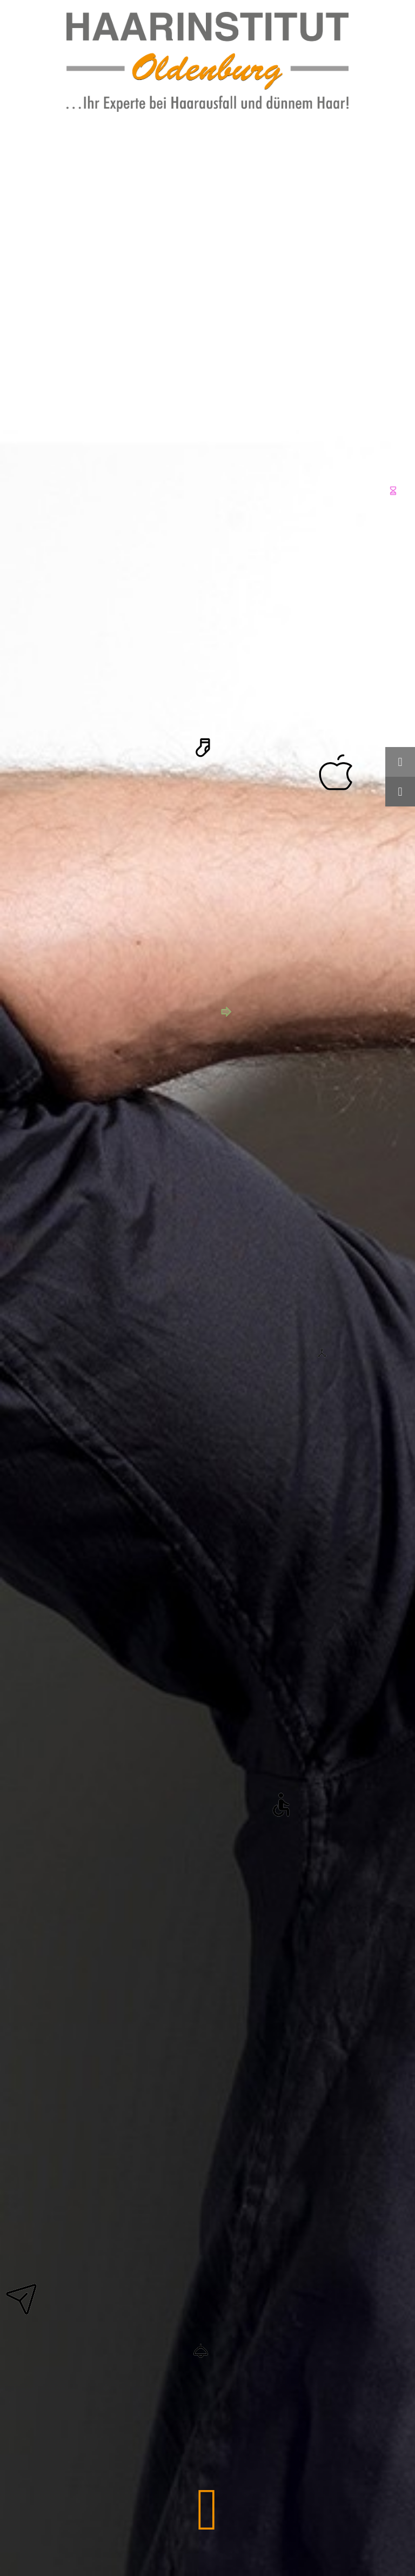 This screenshot has height=2576, width=415. I want to click on navigate to the next item or step, so click(226, 1012).